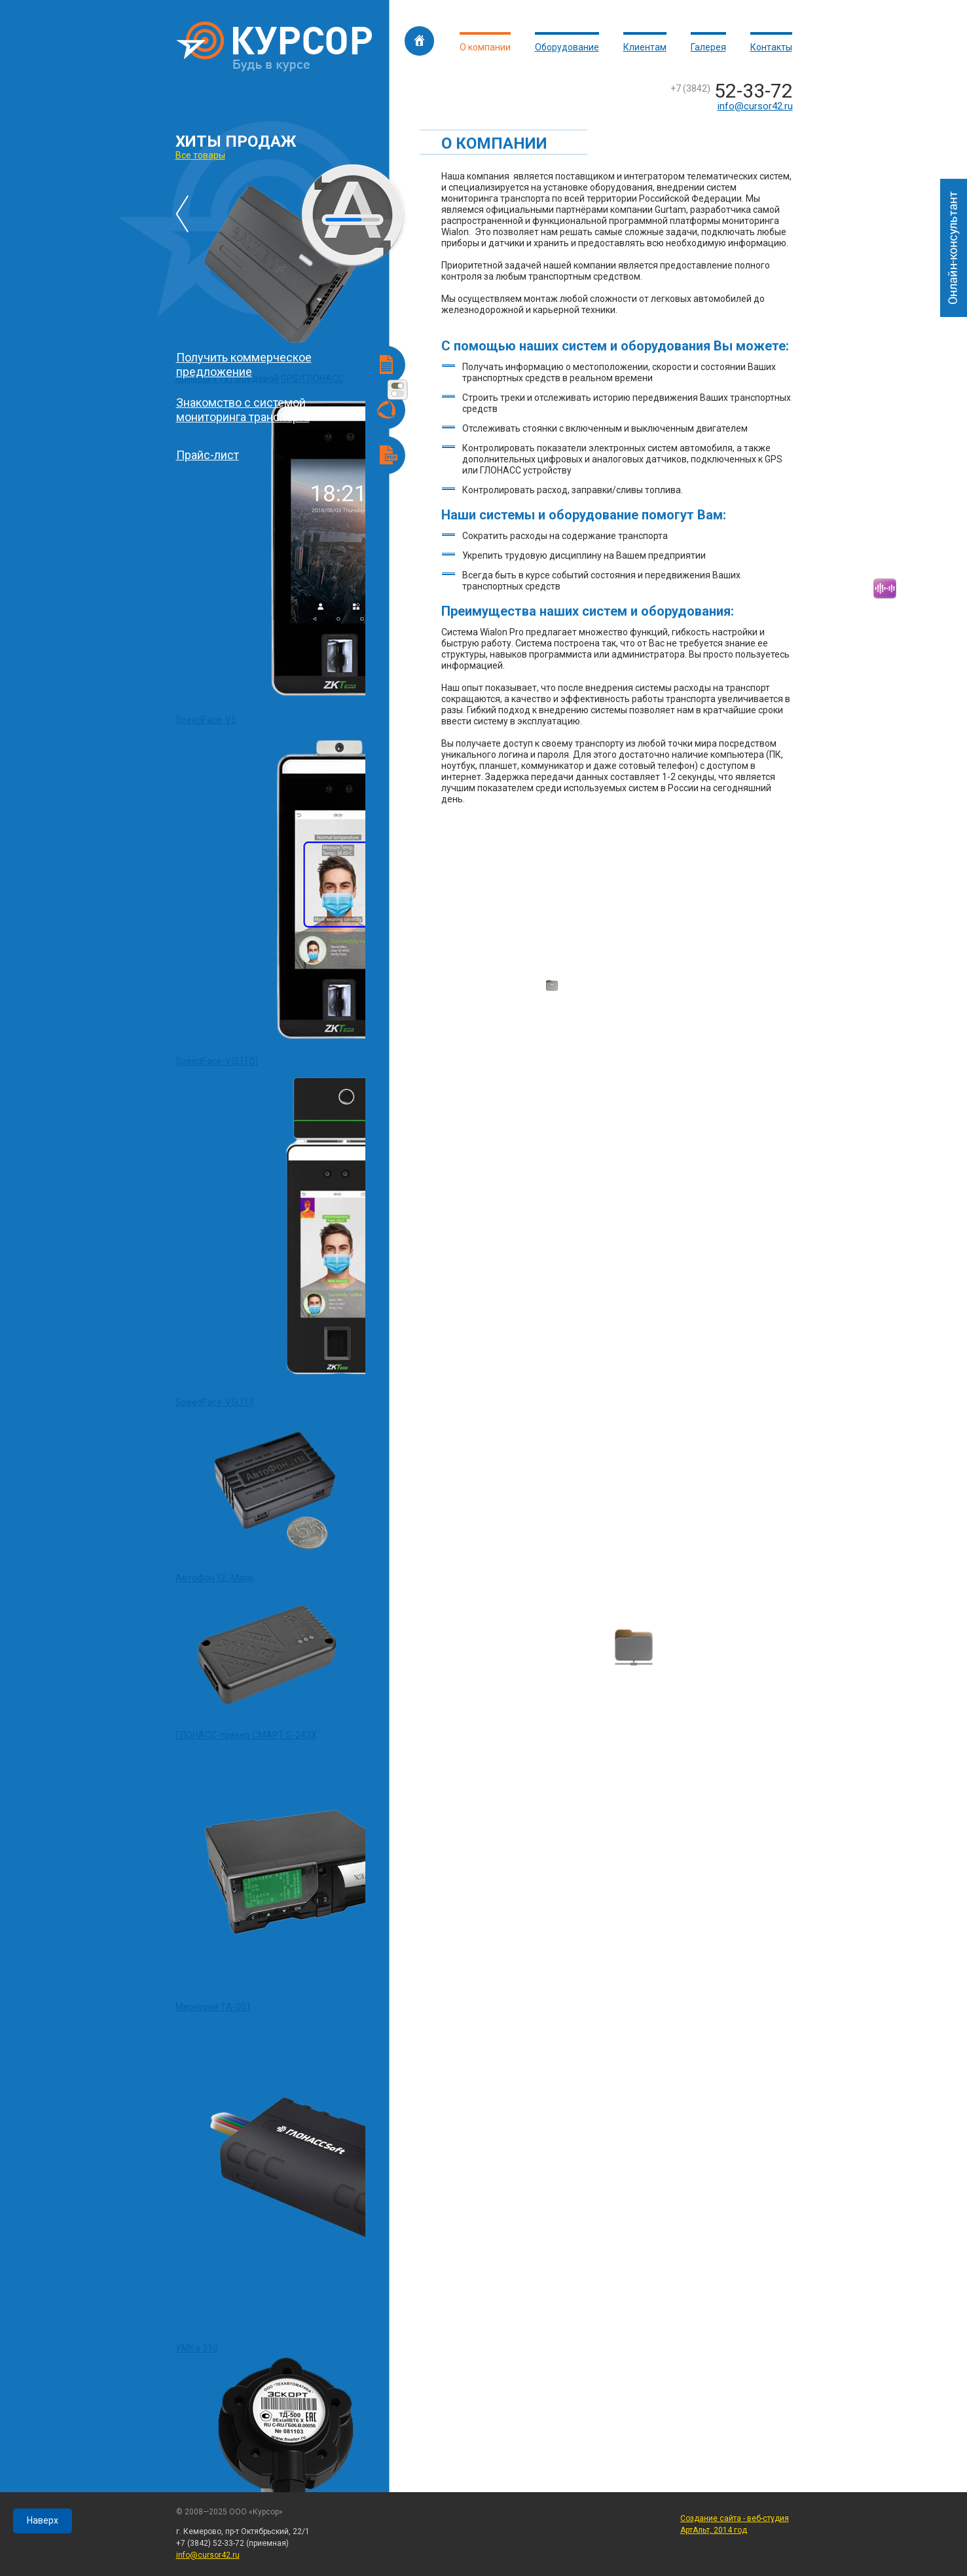 This screenshot has height=2576, width=967. What do you see at coordinates (352, 215) in the screenshot?
I see `check for available software updates` at bounding box center [352, 215].